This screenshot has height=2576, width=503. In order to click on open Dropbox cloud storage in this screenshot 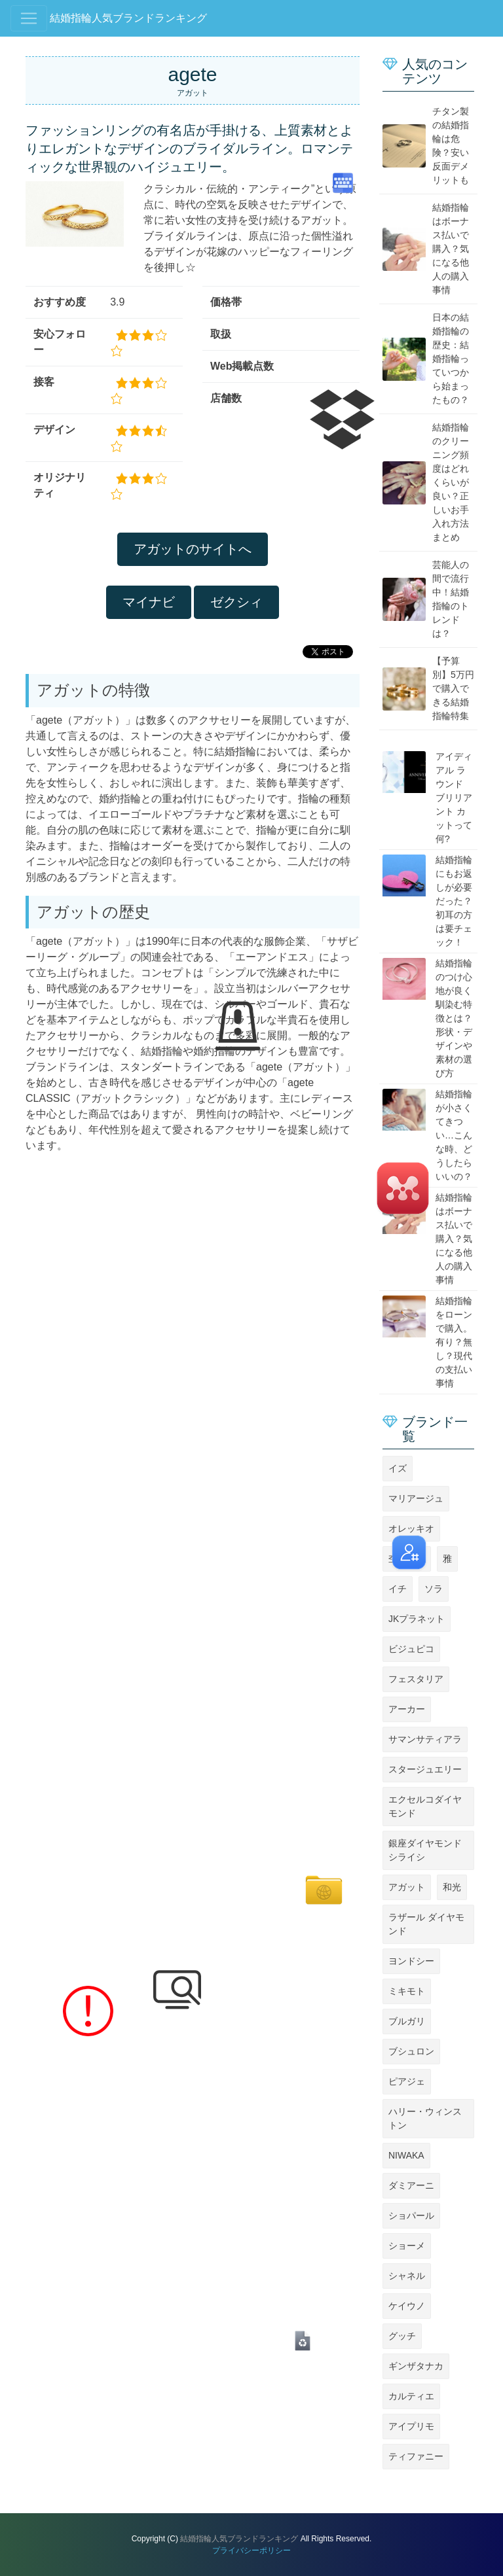, I will do `click(342, 421)`.